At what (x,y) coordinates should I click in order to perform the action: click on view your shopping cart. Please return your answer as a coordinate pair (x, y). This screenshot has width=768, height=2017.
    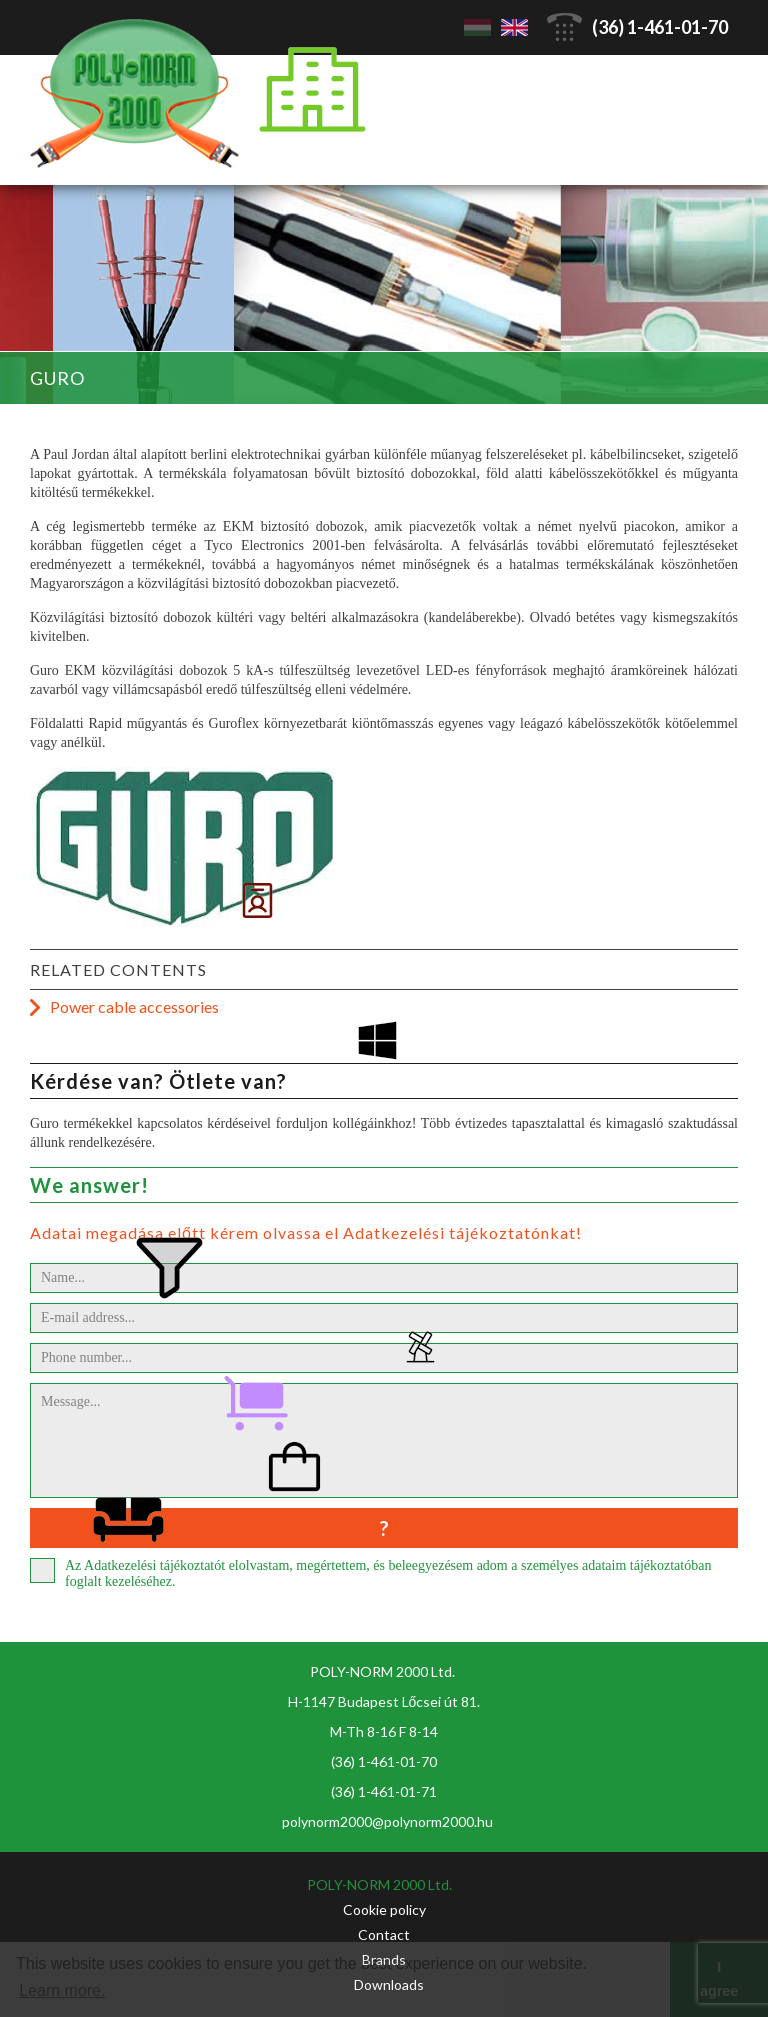
    Looking at the image, I should click on (255, 1400).